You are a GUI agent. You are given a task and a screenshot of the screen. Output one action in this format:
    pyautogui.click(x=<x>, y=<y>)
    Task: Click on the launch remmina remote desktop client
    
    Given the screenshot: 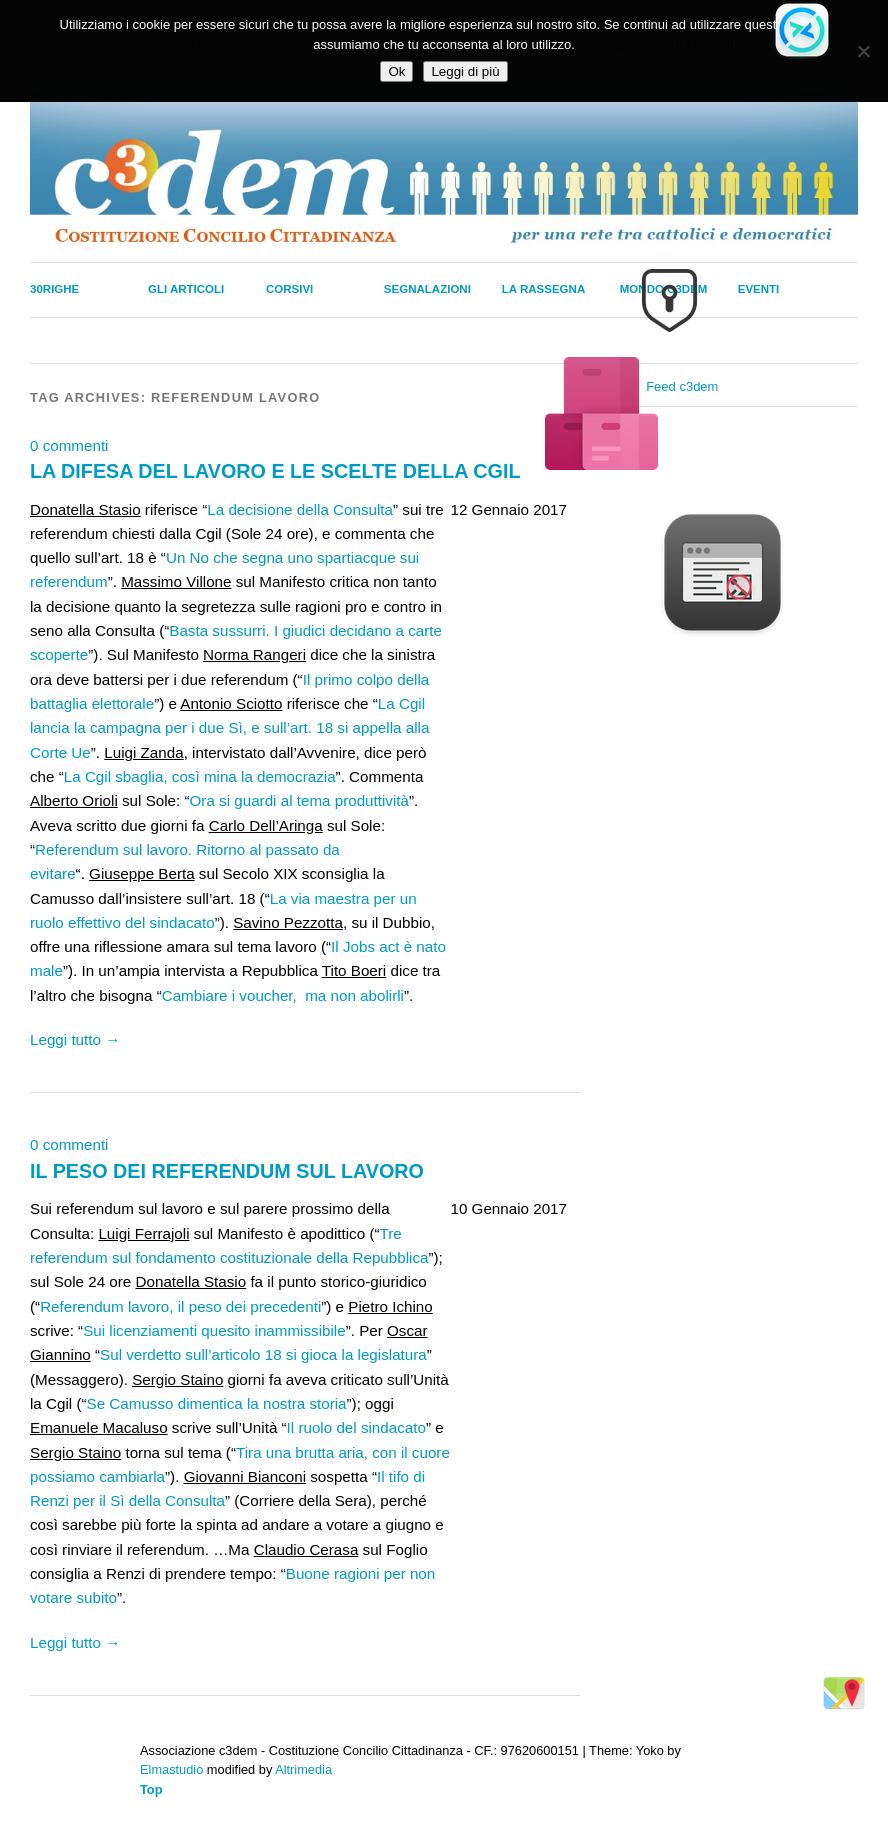 What is the action you would take?
    pyautogui.click(x=802, y=30)
    